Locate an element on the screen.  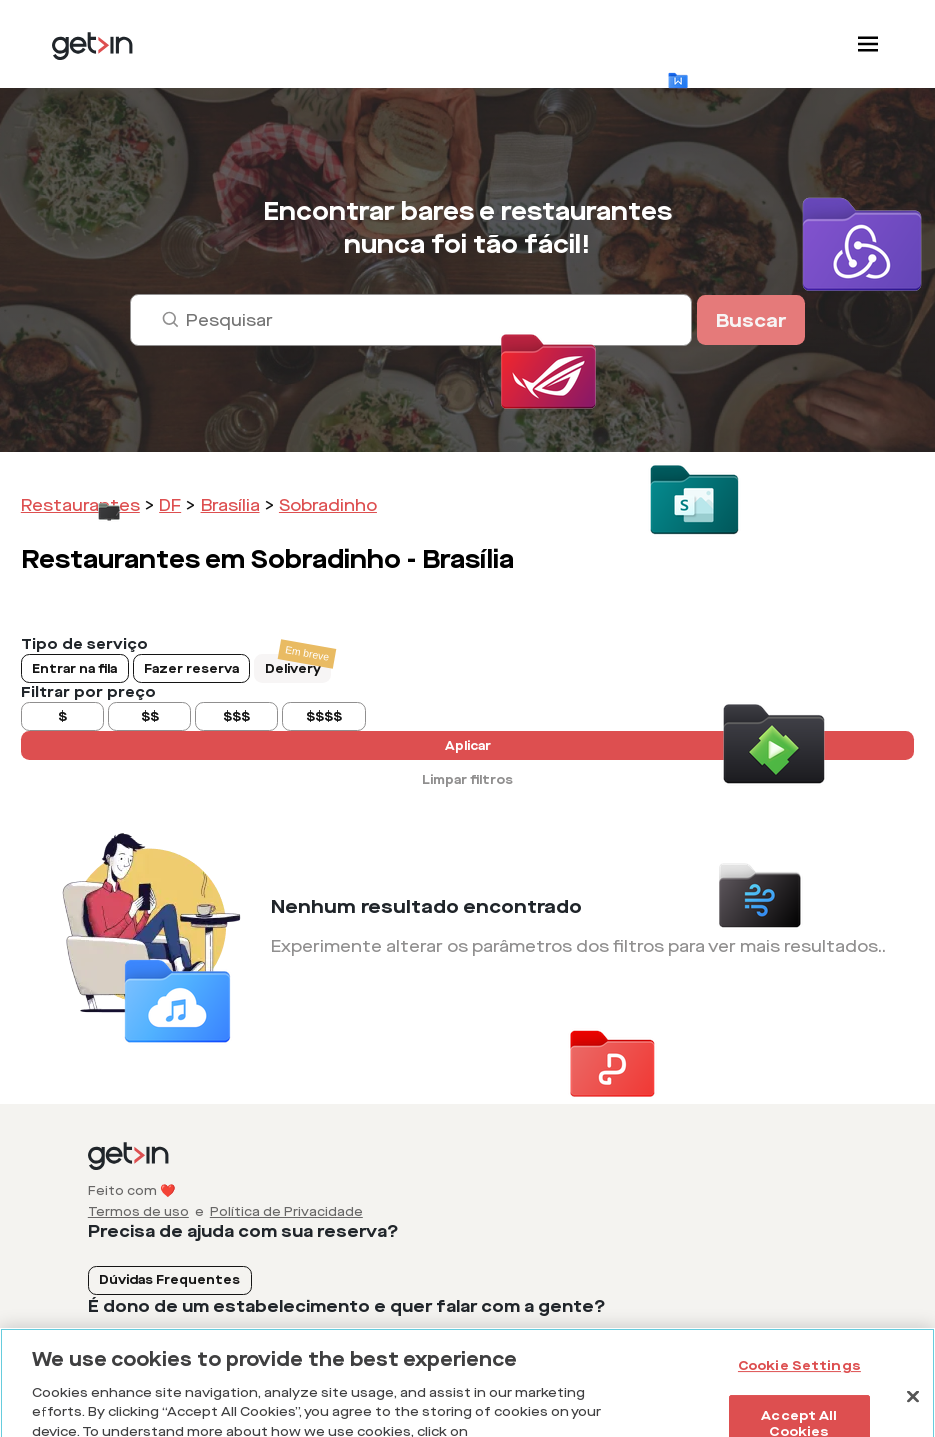
folder containing redux state management files is located at coordinates (861, 247).